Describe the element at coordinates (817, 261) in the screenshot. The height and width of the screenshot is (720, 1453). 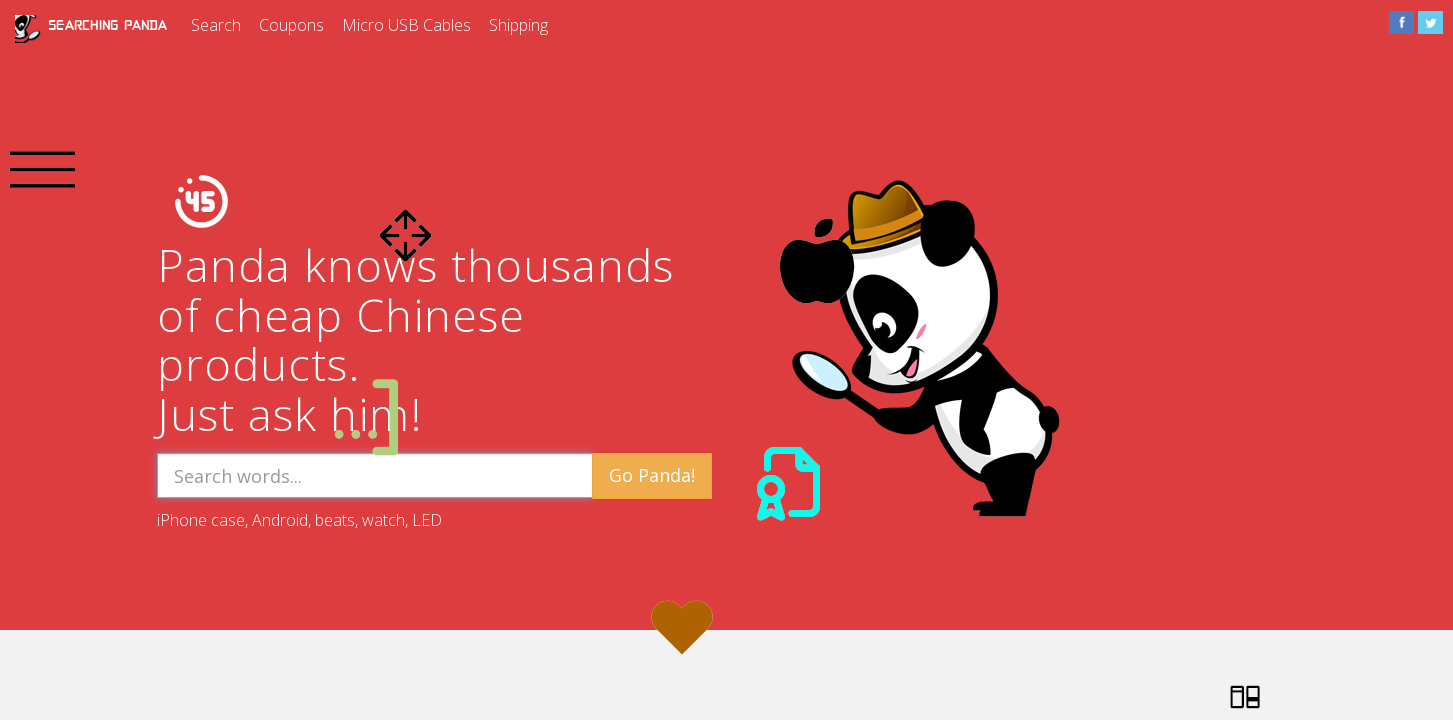
I see `access health or nutrition tracking features` at that location.